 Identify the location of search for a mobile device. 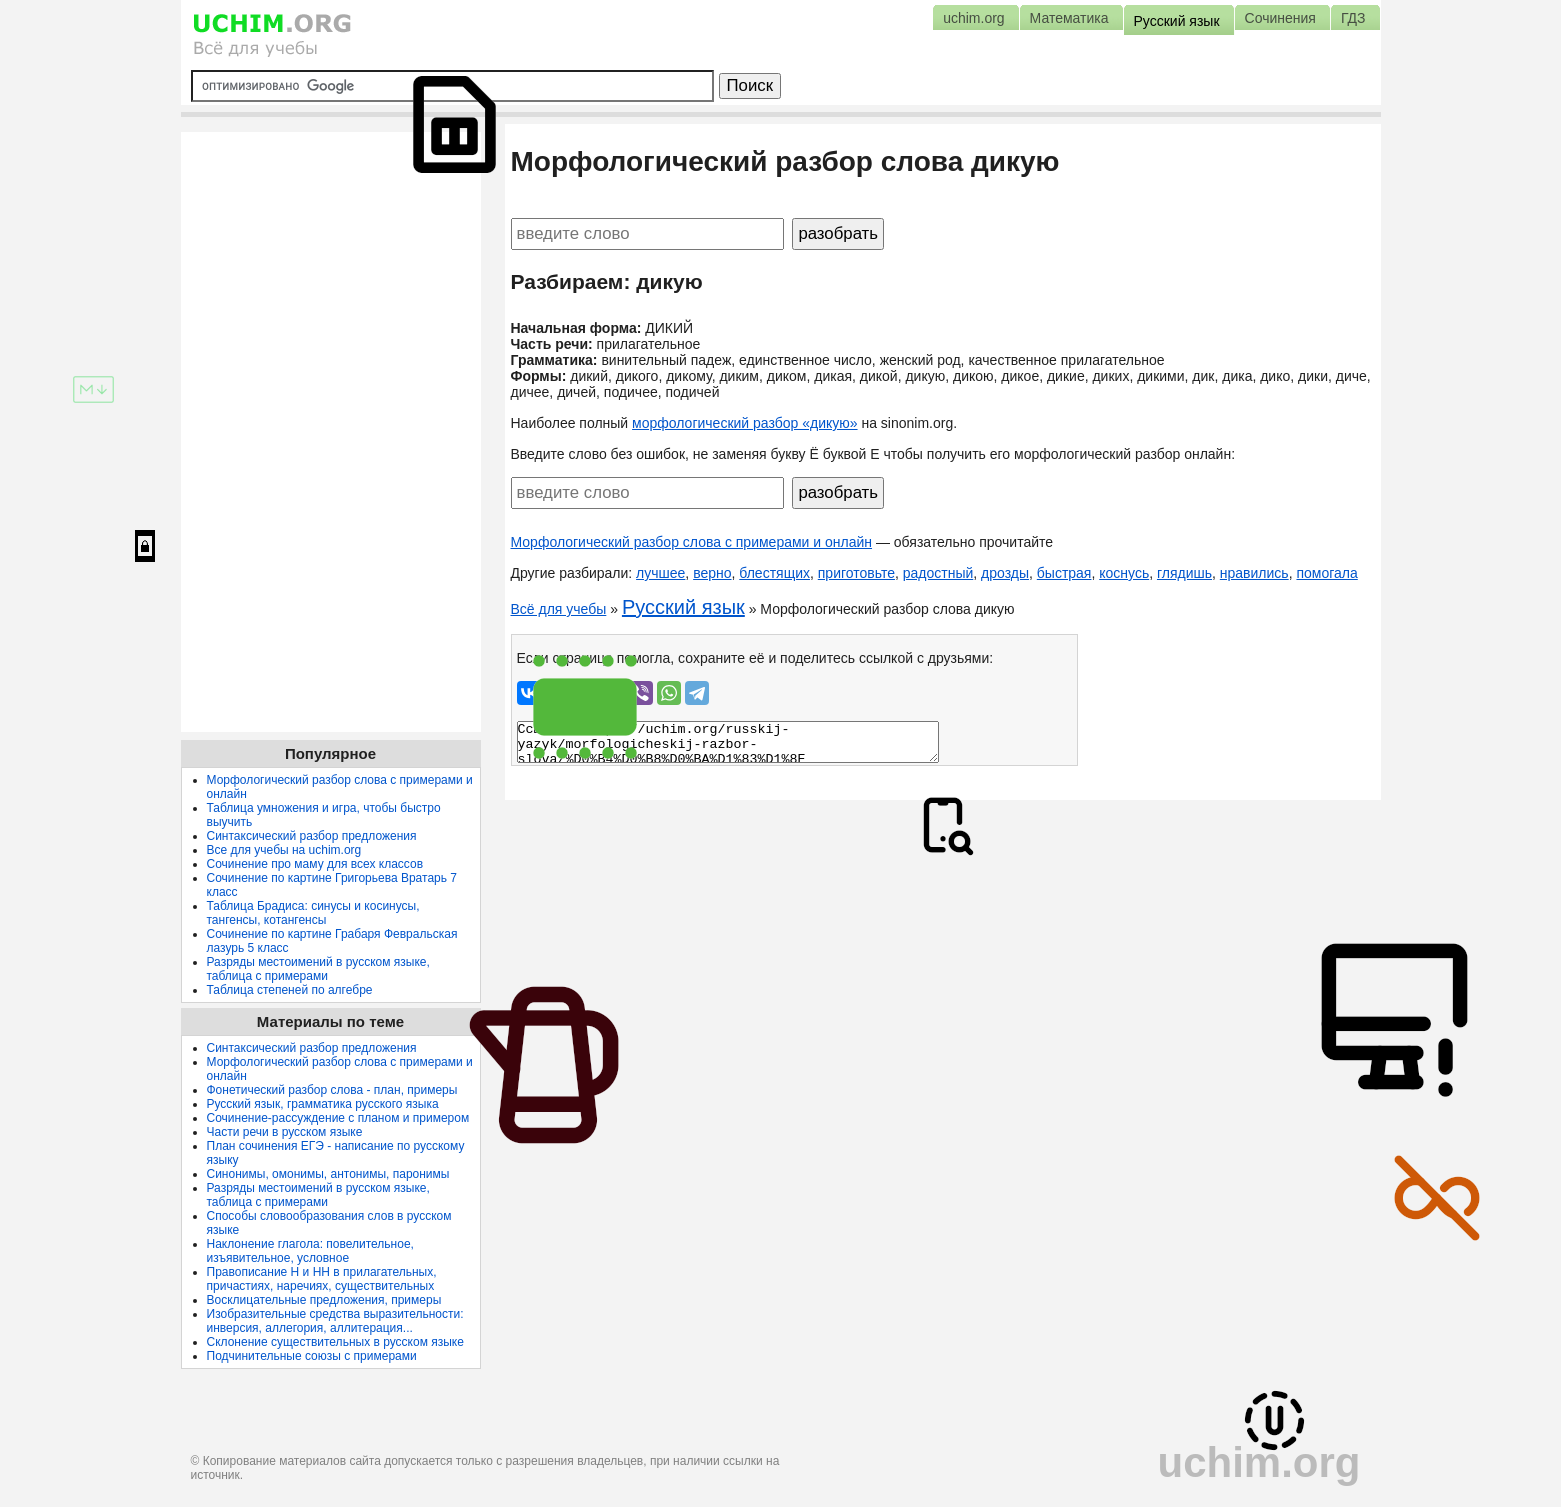
(943, 825).